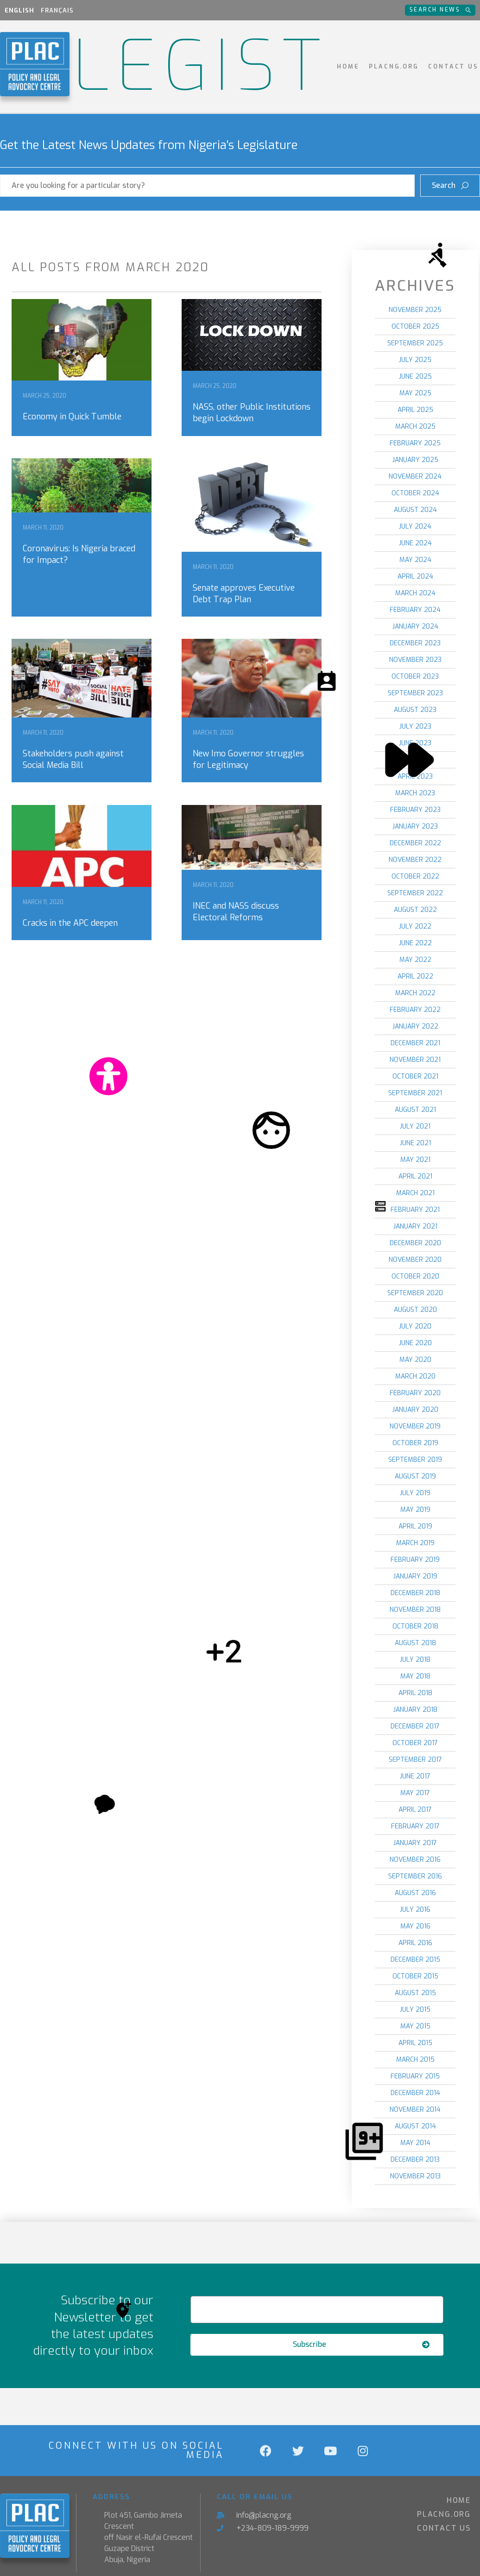  I want to click on enable face unlock for device security, so click(271, 1130).